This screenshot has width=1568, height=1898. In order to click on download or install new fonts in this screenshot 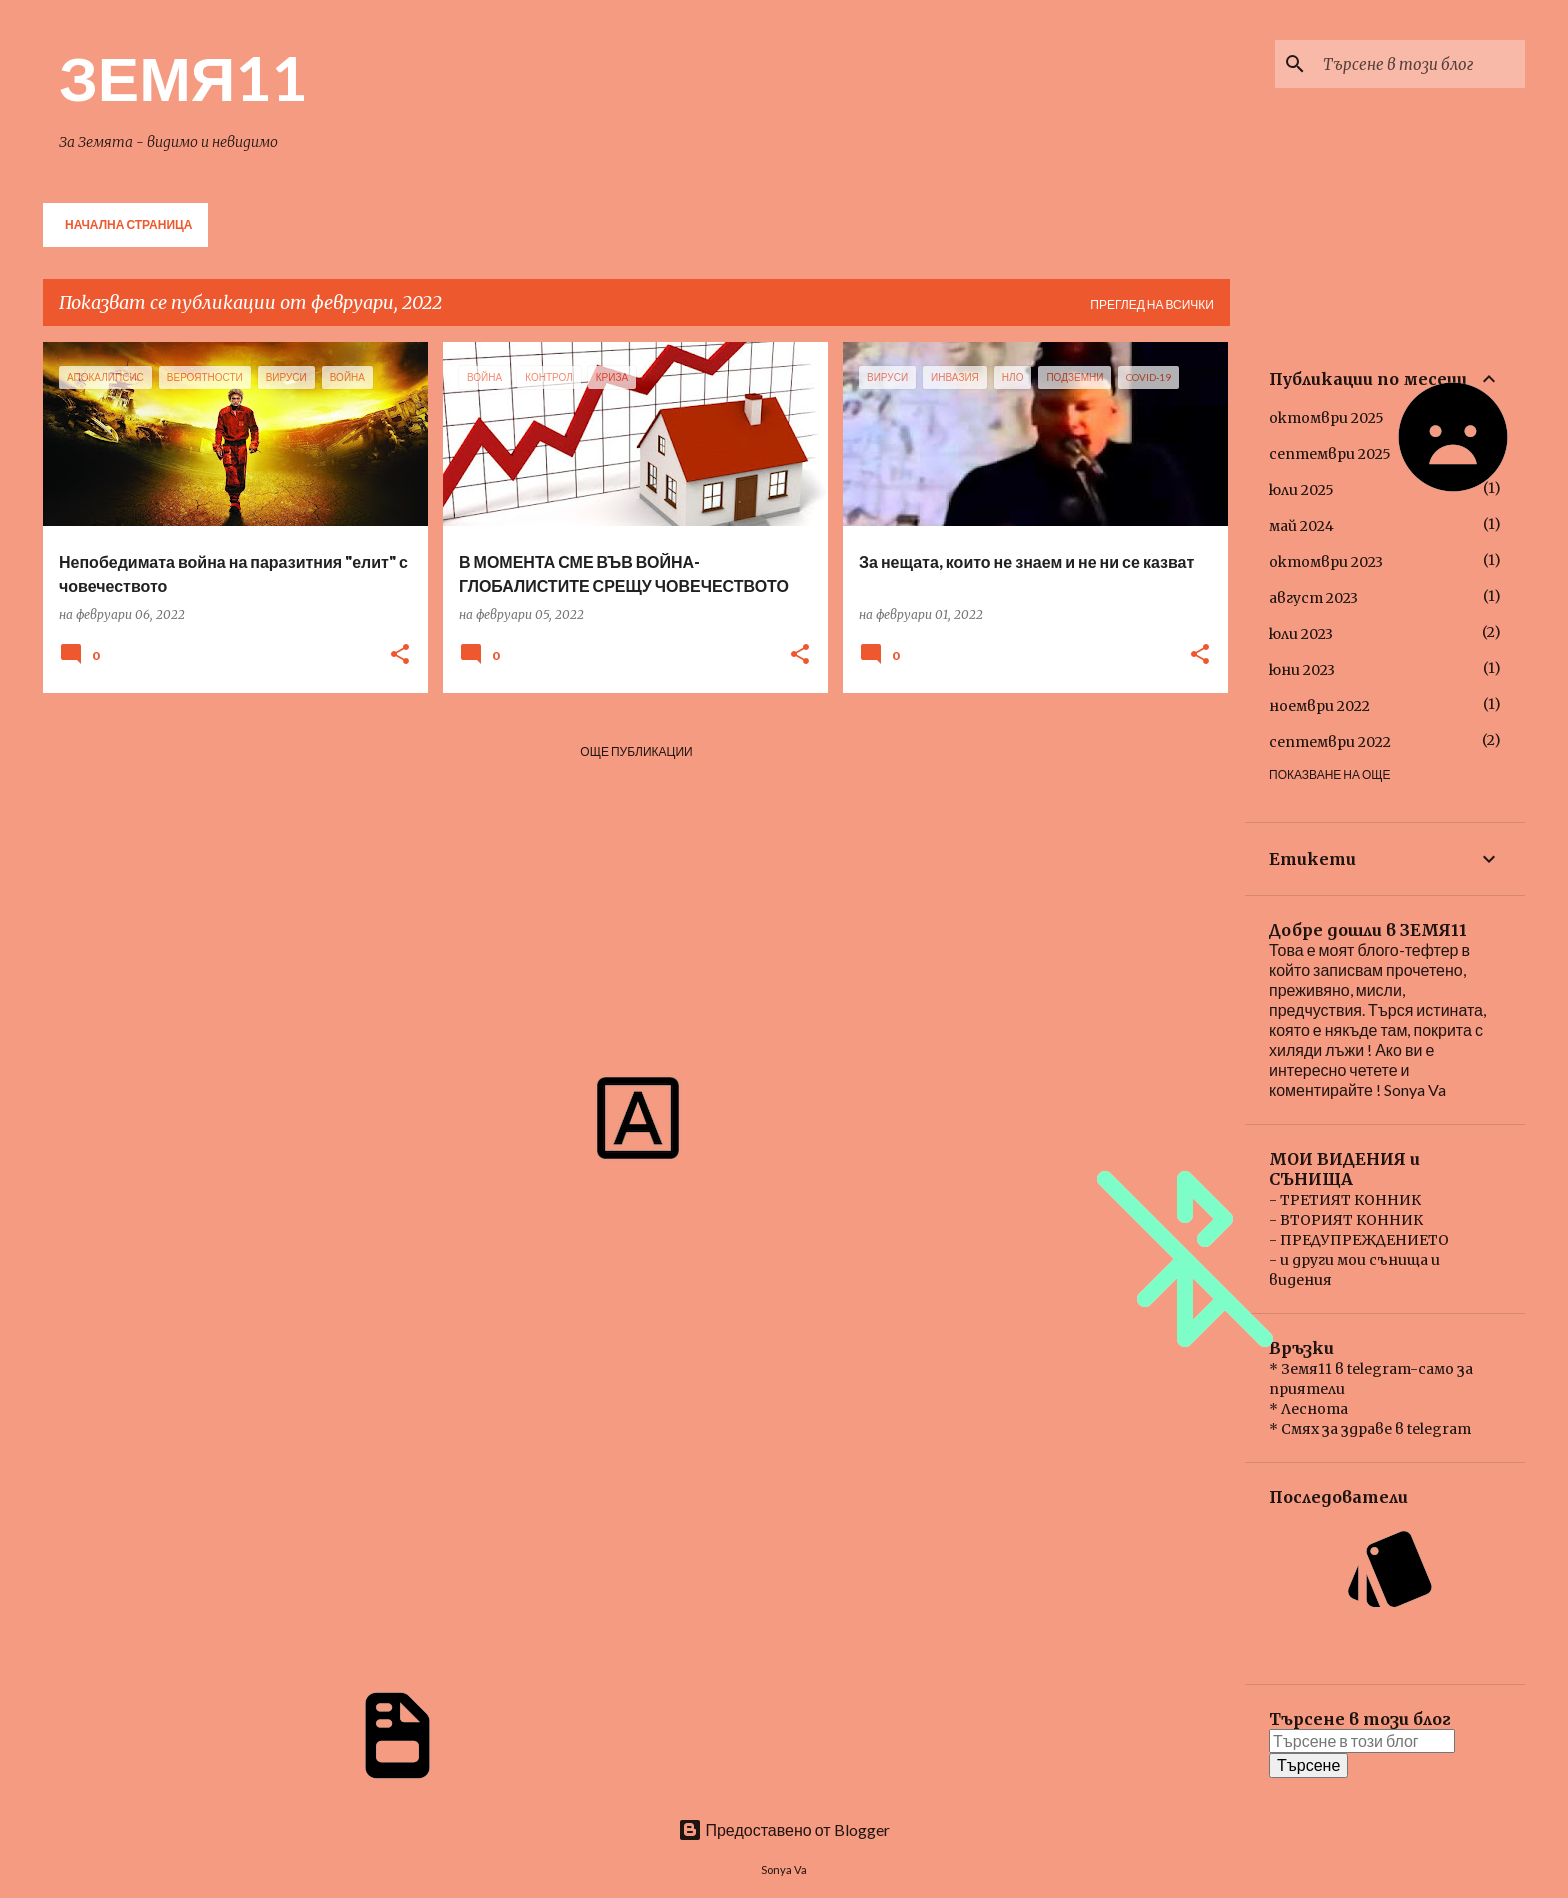, I will do `click(638, 1118)`.